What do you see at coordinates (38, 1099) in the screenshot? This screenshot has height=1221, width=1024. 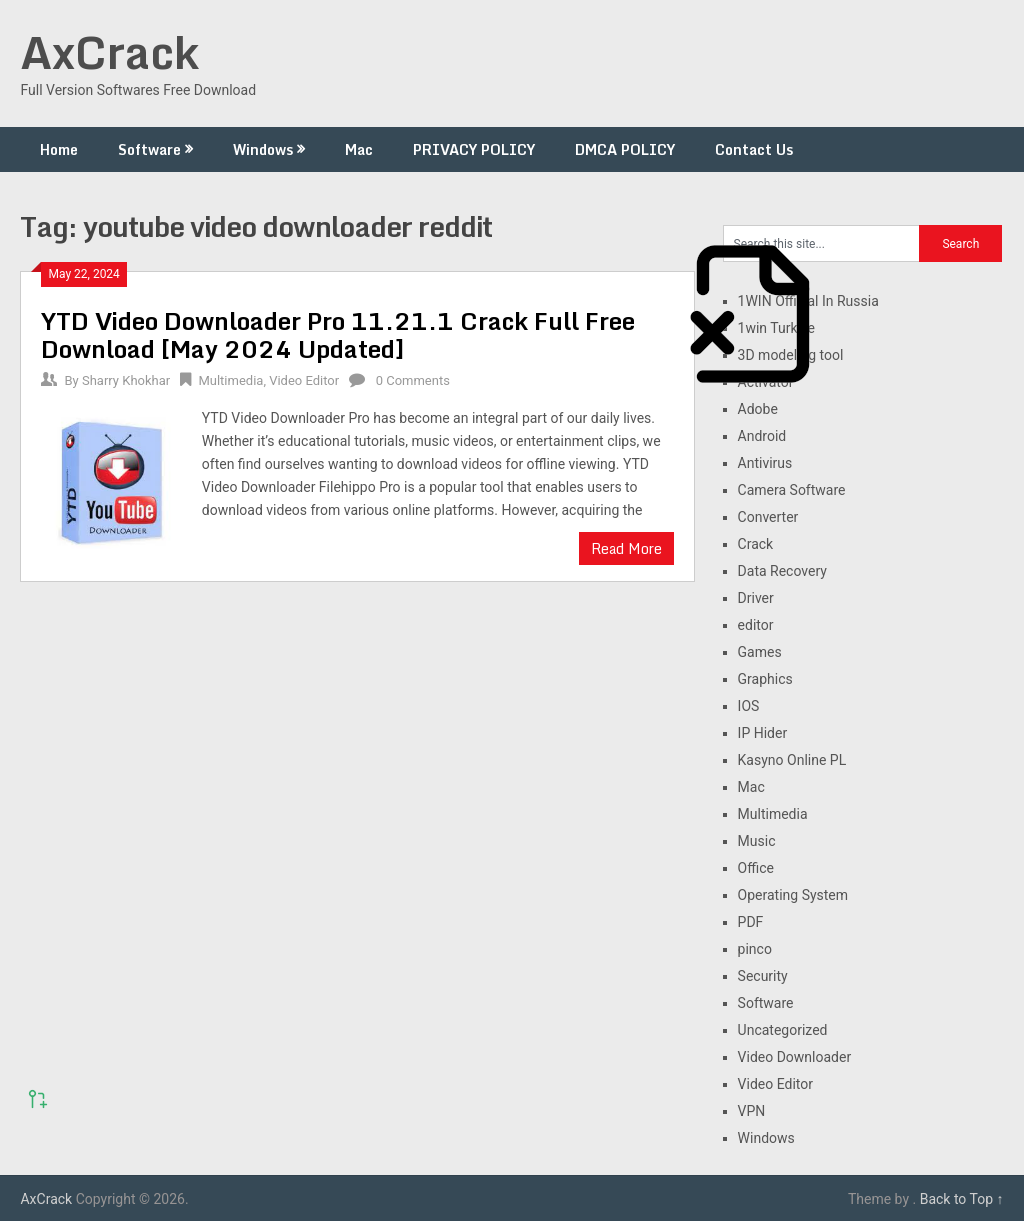 I see `create a new pull request` at bounding box center [38, 1099].